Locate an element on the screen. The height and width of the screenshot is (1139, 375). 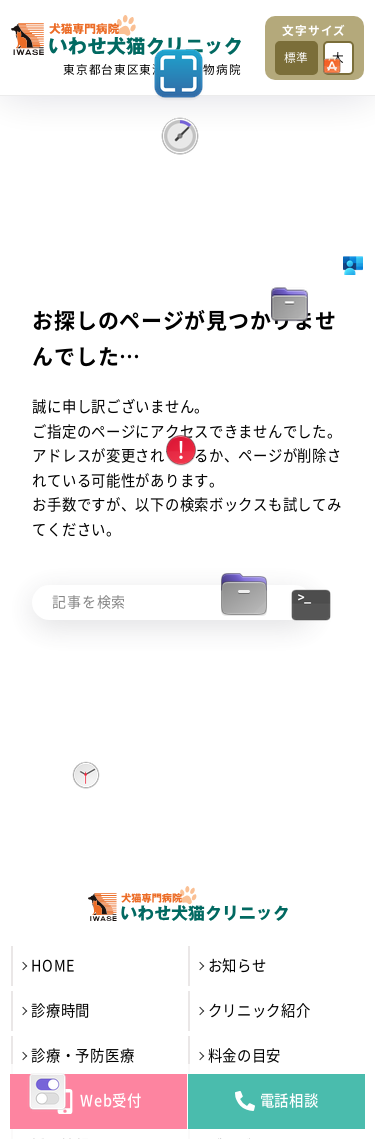
open the software center to browse and install applications is located at coordinates (332, 66).